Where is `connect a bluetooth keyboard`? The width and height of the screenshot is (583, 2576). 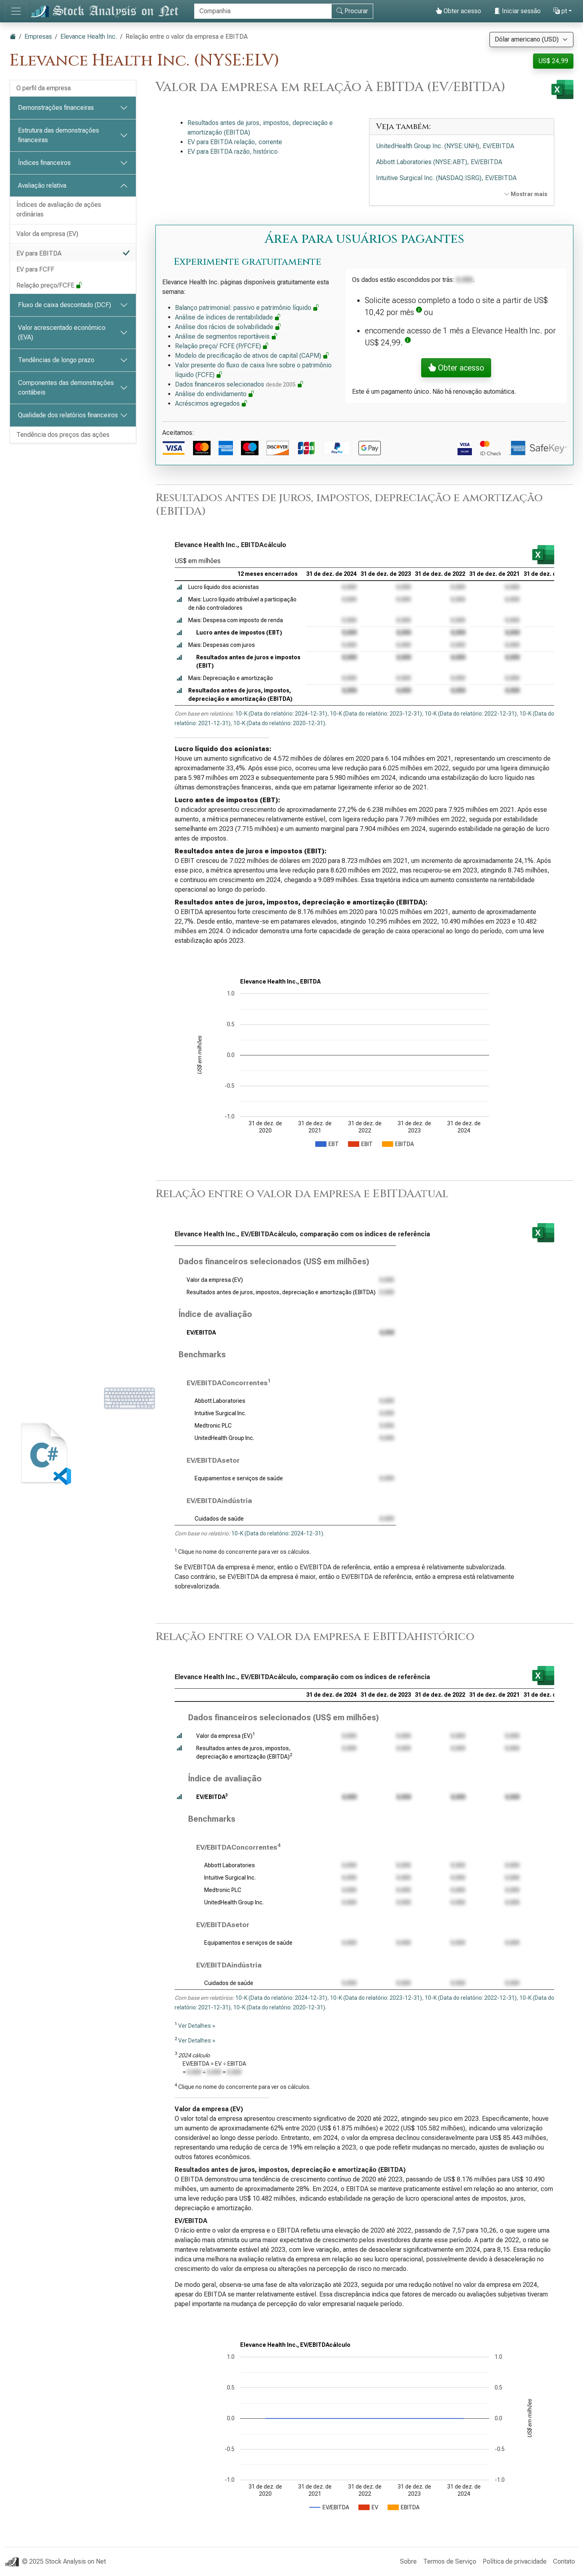 connect a bluetooth keyboard is located at coordinates (129, 1398).